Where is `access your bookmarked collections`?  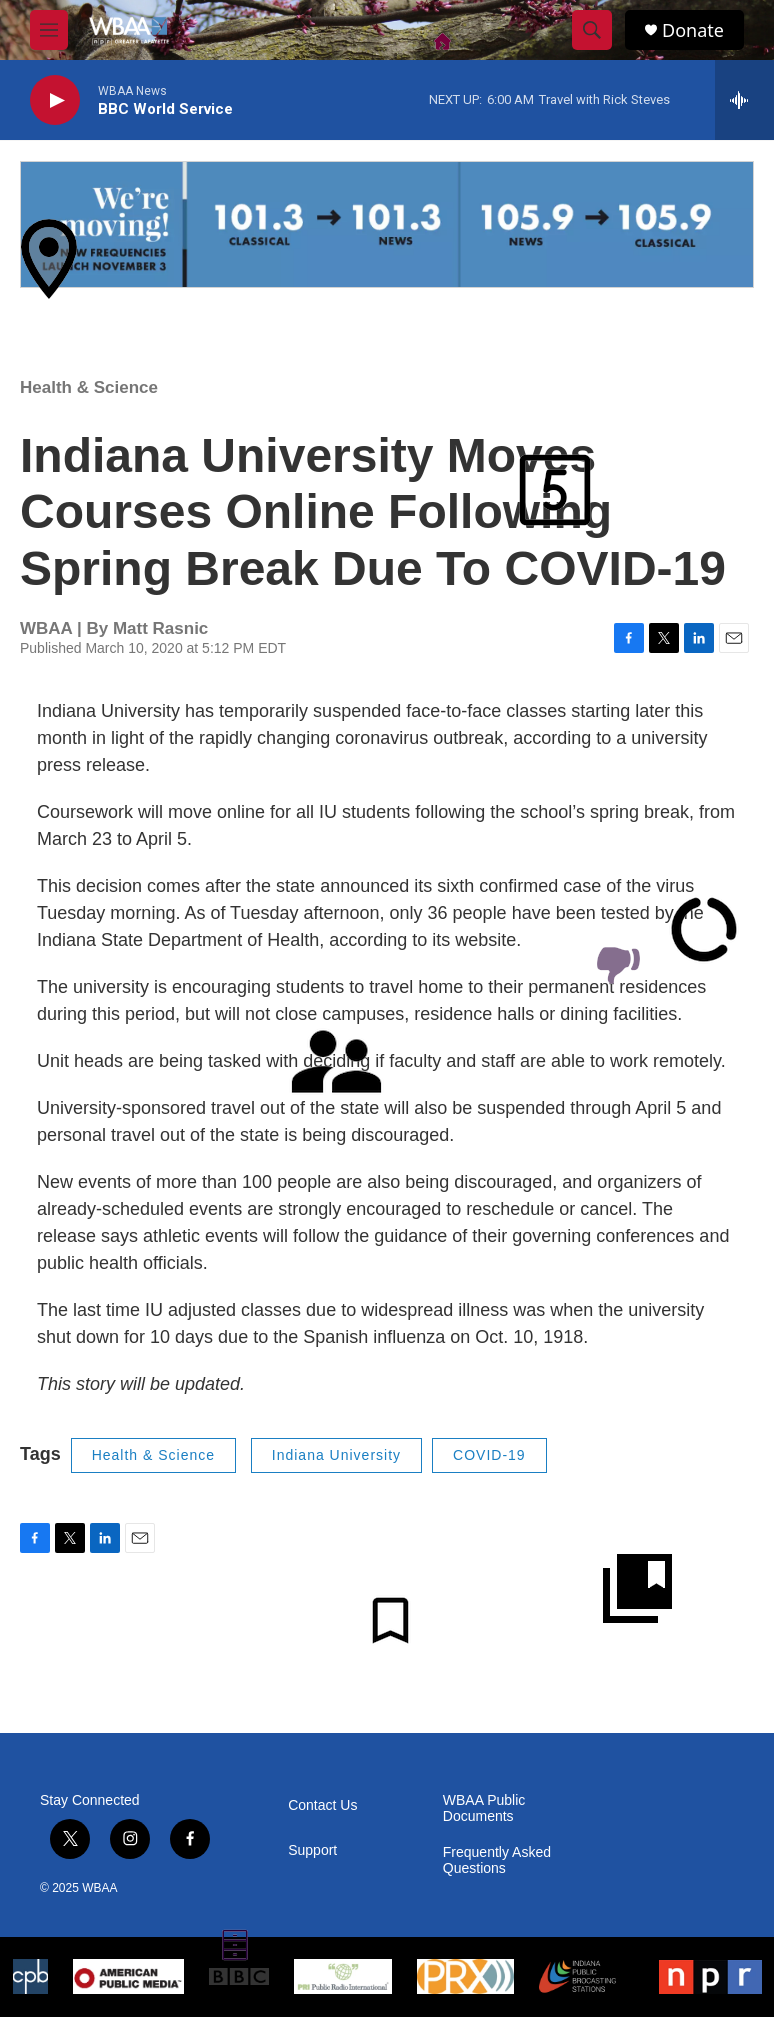 access your bookmarked collections is located at coordinates (637, 1588).